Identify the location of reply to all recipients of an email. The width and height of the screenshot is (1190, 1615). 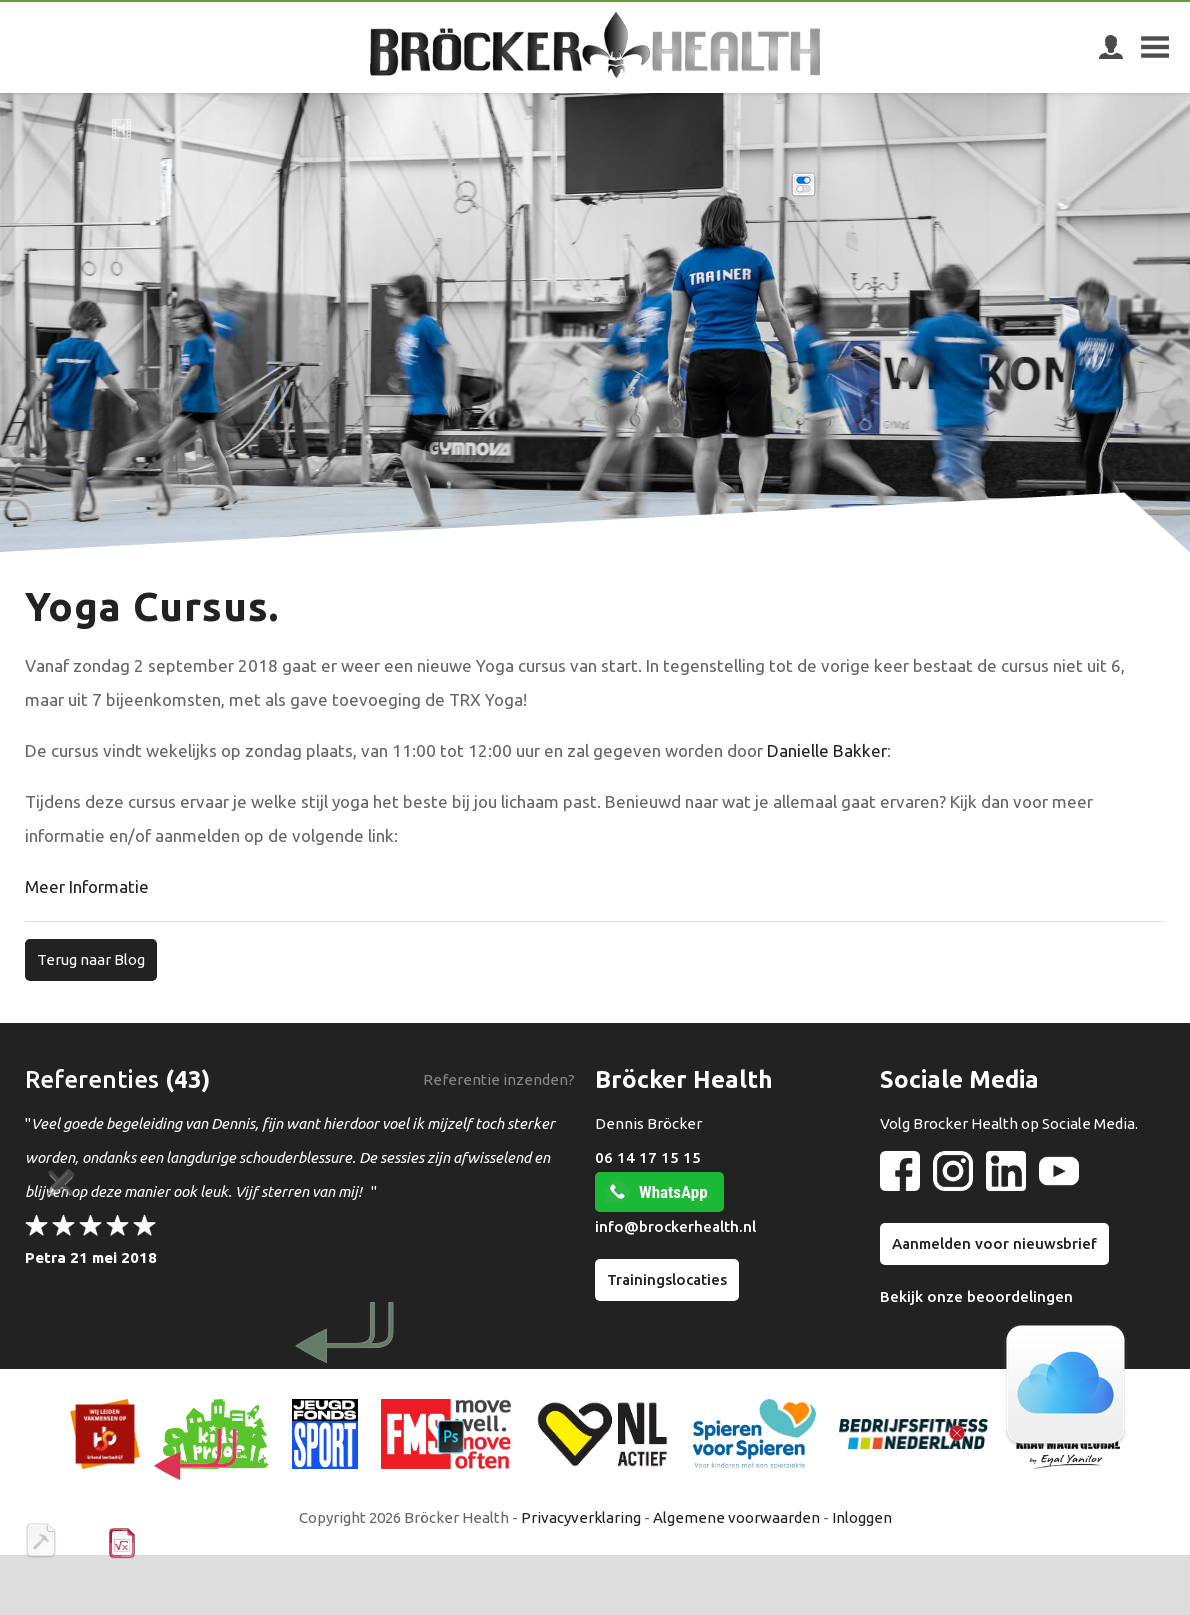
(343, 1332).